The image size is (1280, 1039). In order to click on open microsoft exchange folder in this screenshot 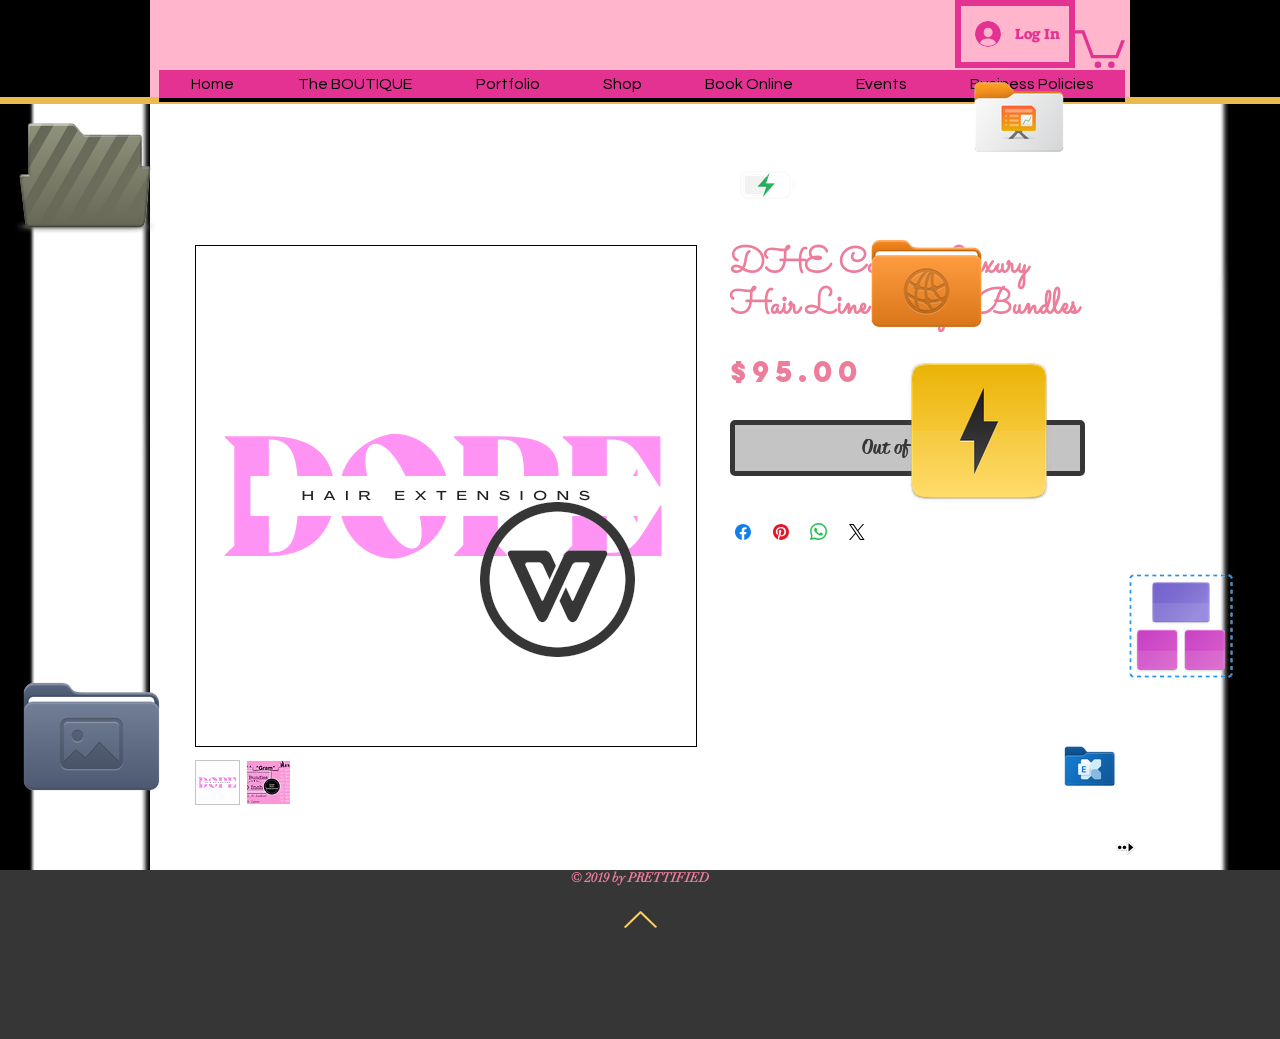, I will do `click(1089, 767)`.